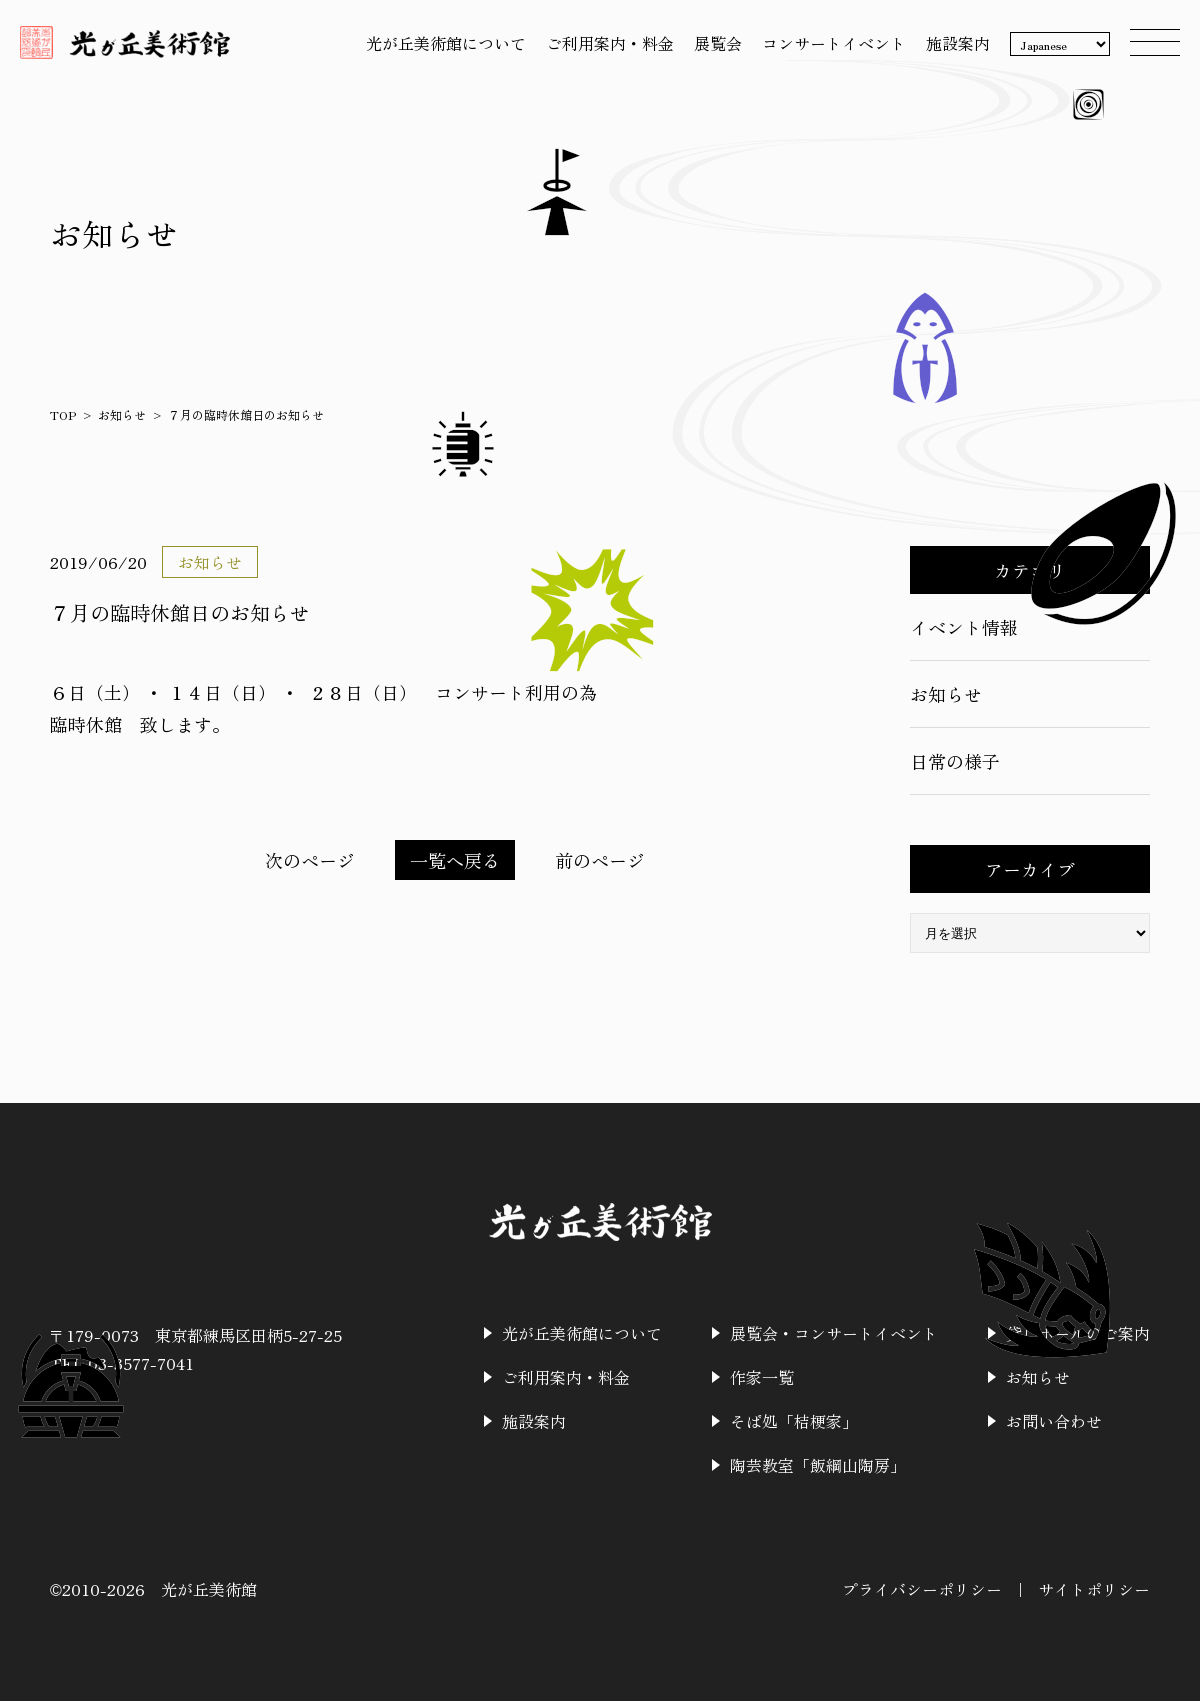  Describe the element at coordinates (557, 192) in the screenshot. I see `navigate to objective marker` at that location.